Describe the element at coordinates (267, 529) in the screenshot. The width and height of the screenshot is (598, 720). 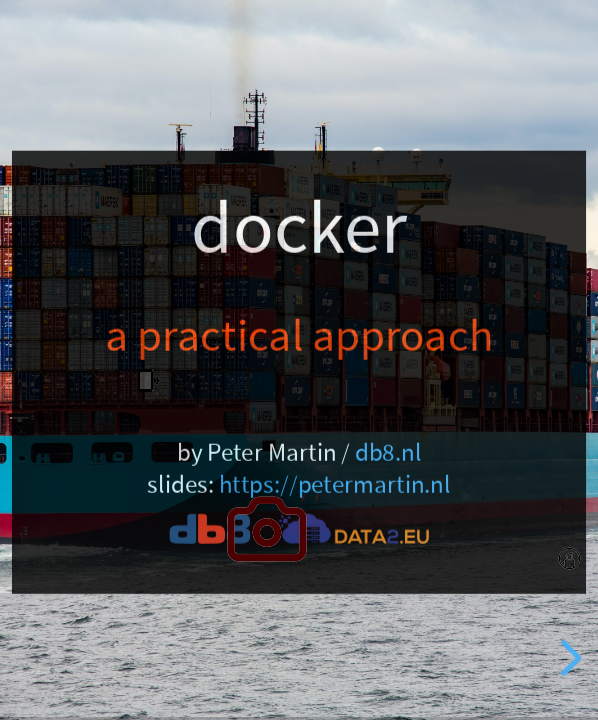
I see `take a photo` at that location.